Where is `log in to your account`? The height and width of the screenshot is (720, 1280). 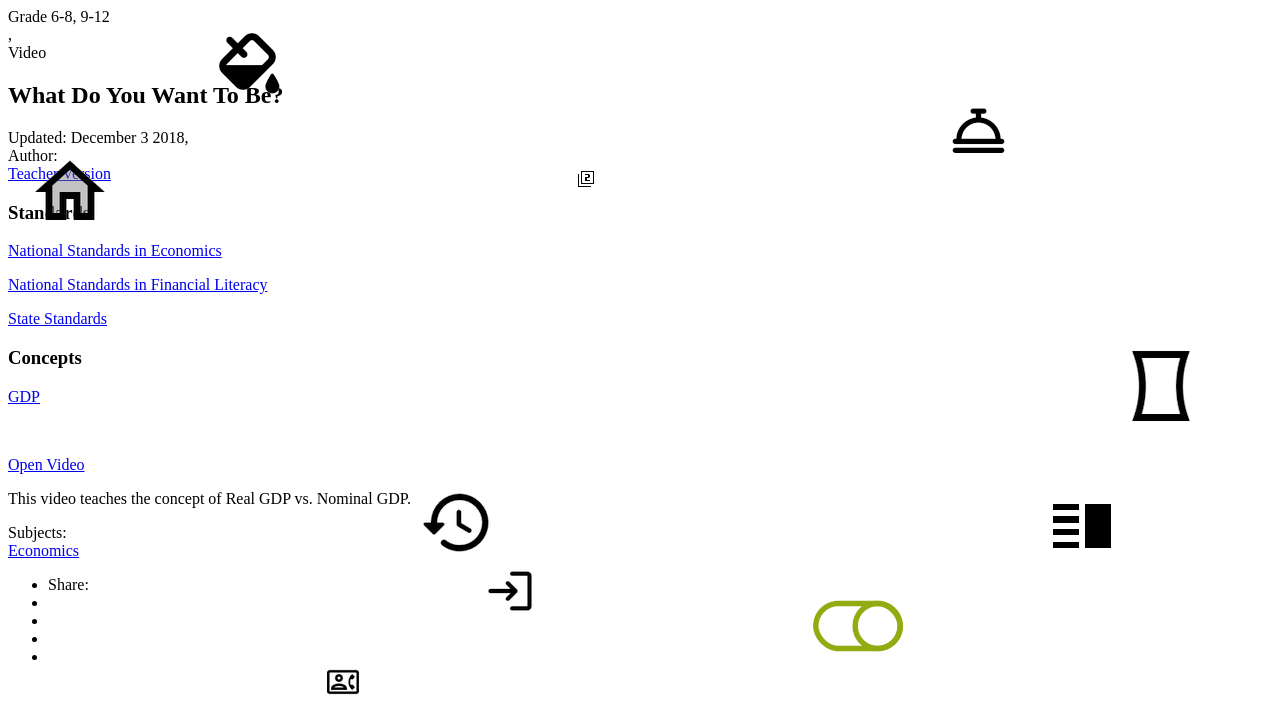
log in to your account is located at coordinates (510, 591).